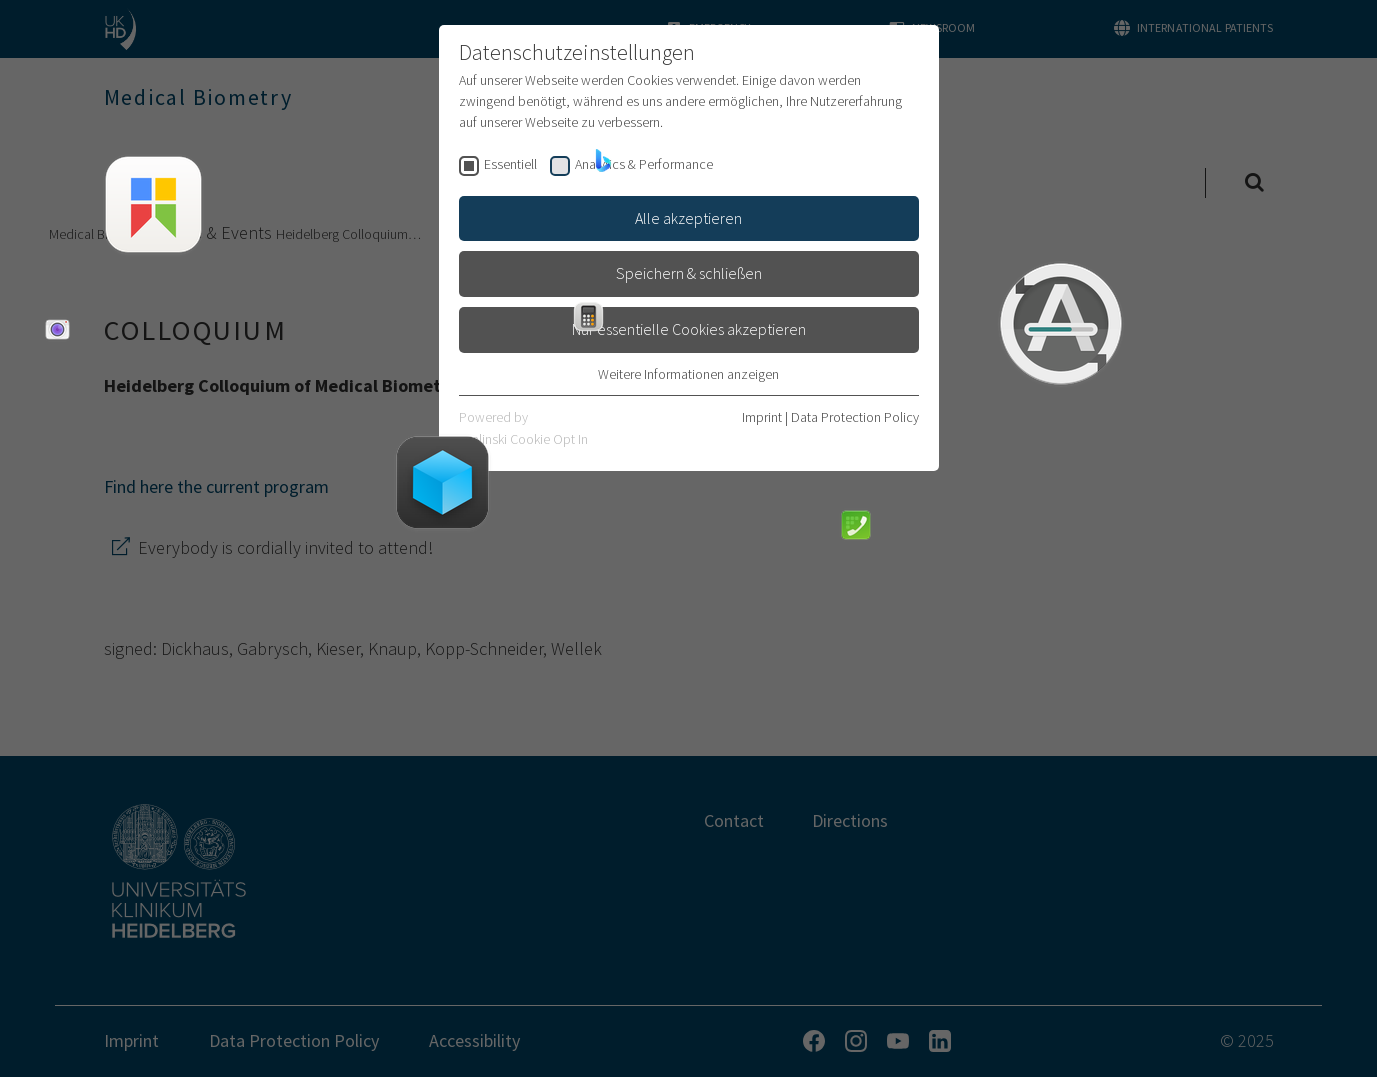 This screenshot has width=1377, height=1077. What do you see at coordinates (603, 160) in the screenshot?
I see `open the Bing search app` at bounding box center [603, 160].